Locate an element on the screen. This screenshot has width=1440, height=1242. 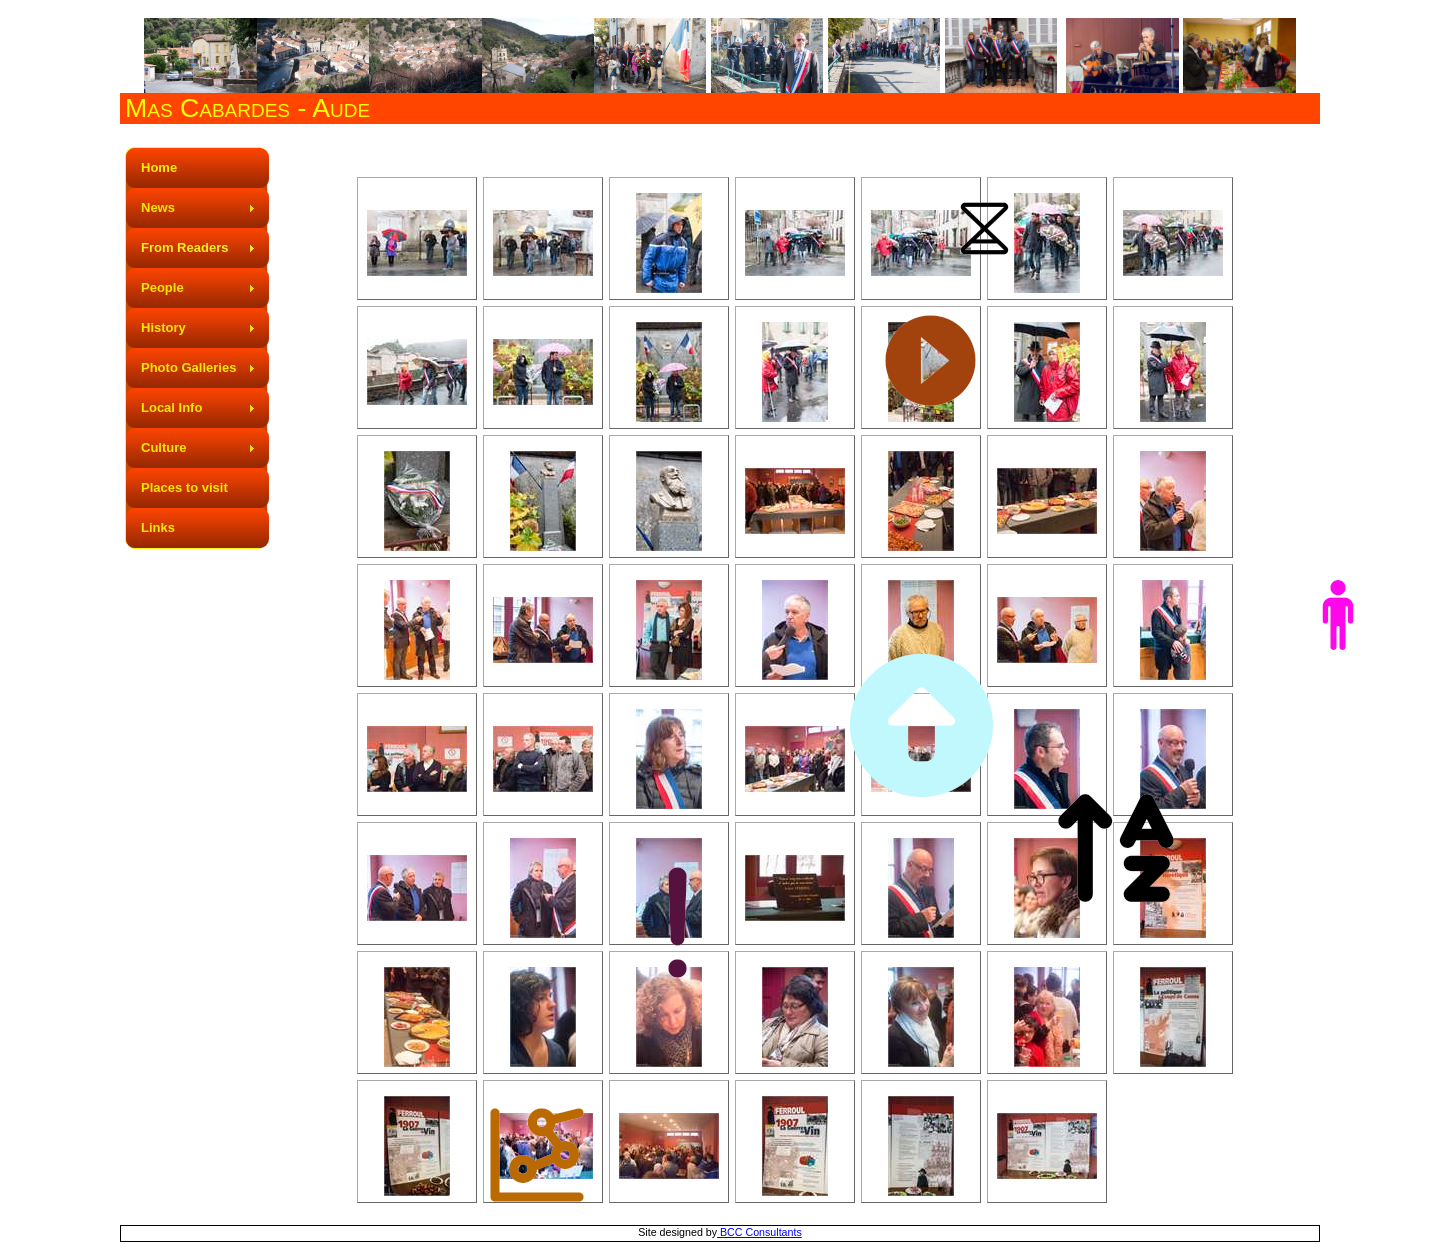
sort alphabetically A to Z is located at coordinates (1116, 848).